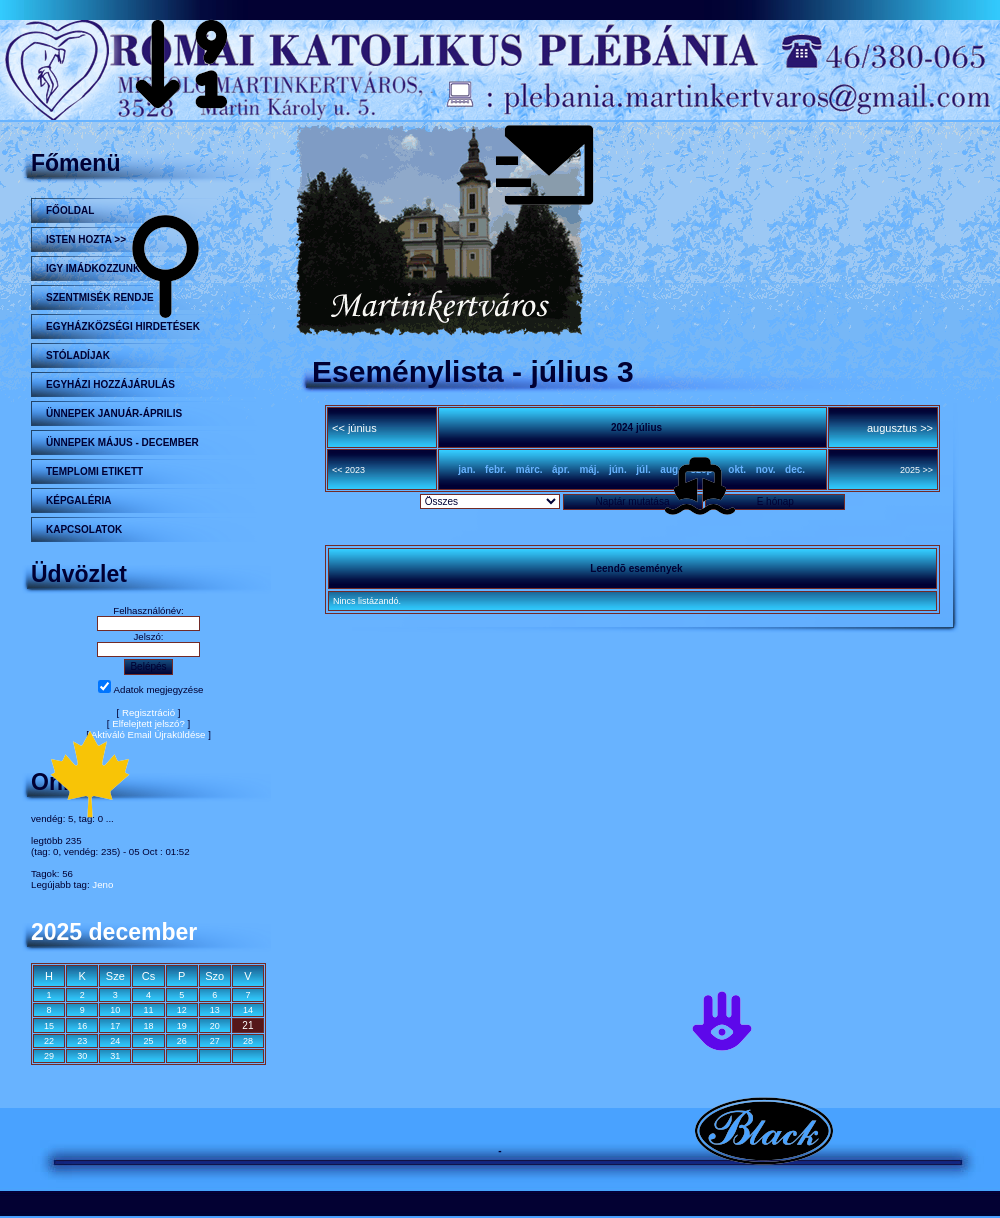  Describe the element at coordinates (183, 64) in the screenshot. I see `sort numbers in descending order (9 to 1)` at that location.